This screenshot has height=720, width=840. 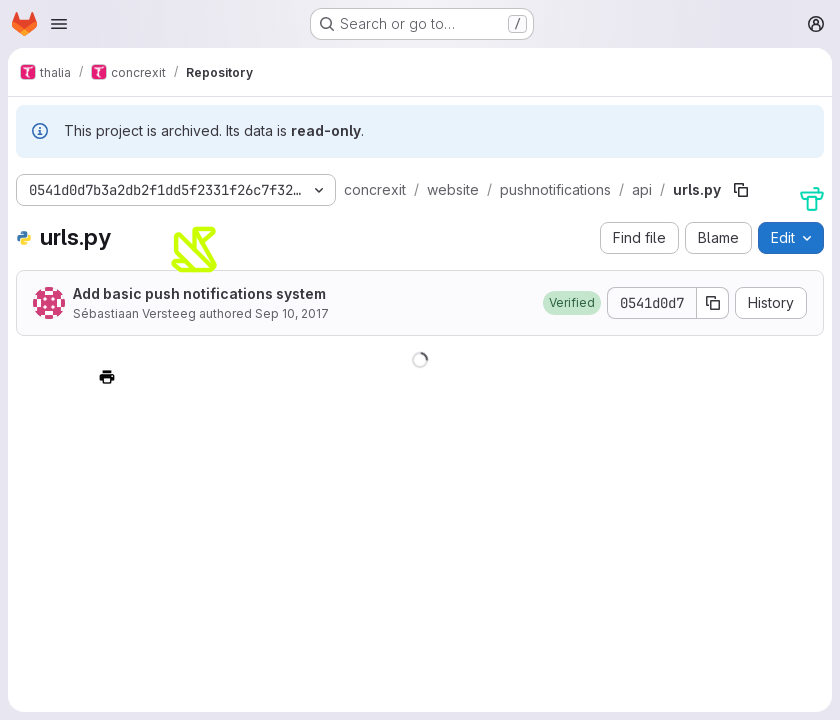 I want to click on access presentation or speaker mode, so click(x=812, y=199).